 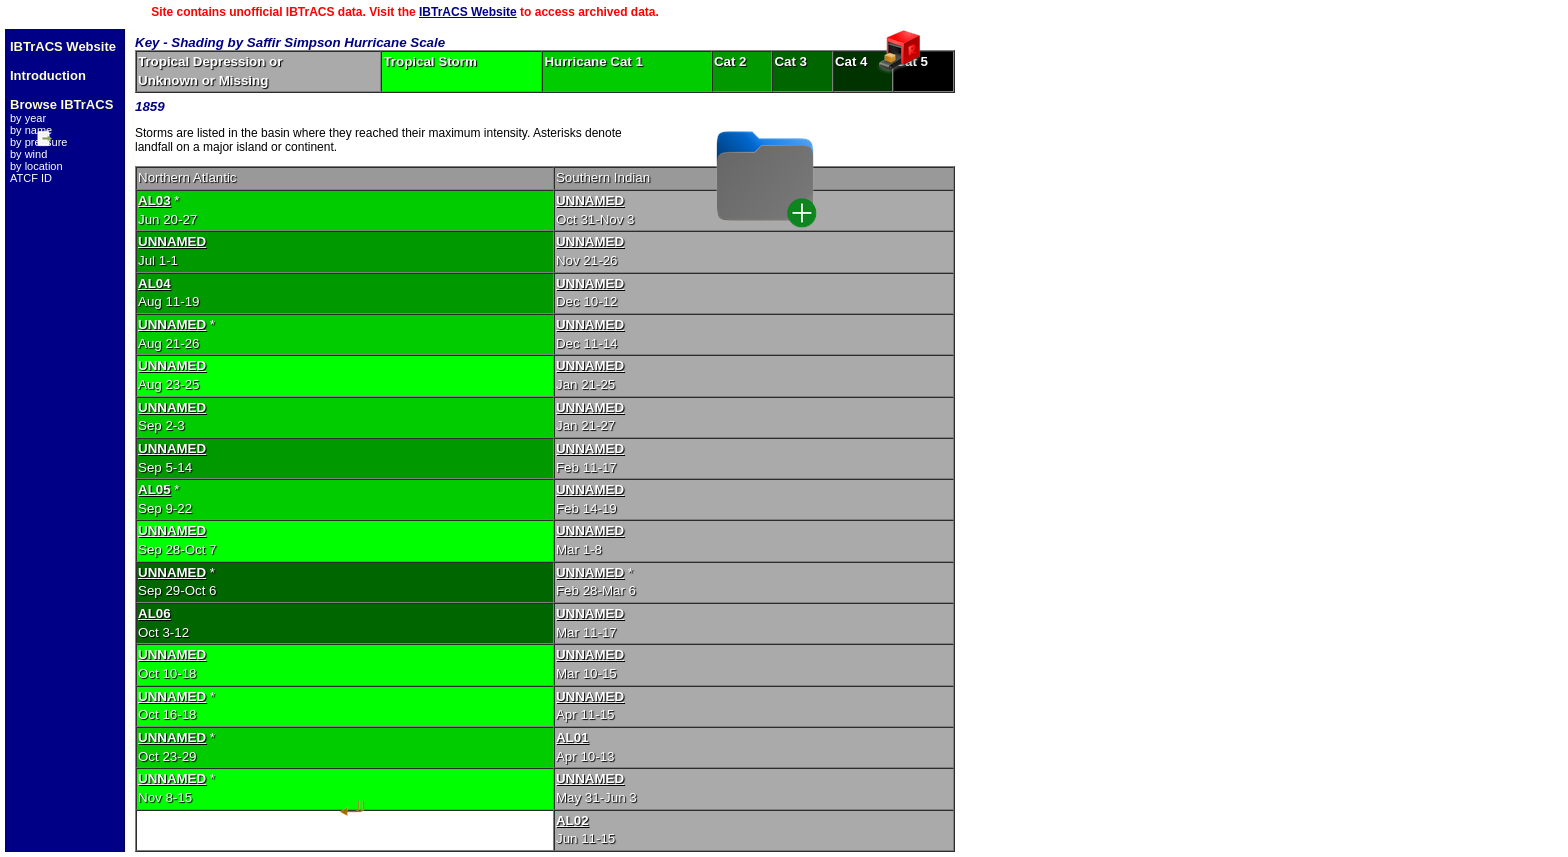 I want to click on indicates a software package repository, so click(x=899, y=50).